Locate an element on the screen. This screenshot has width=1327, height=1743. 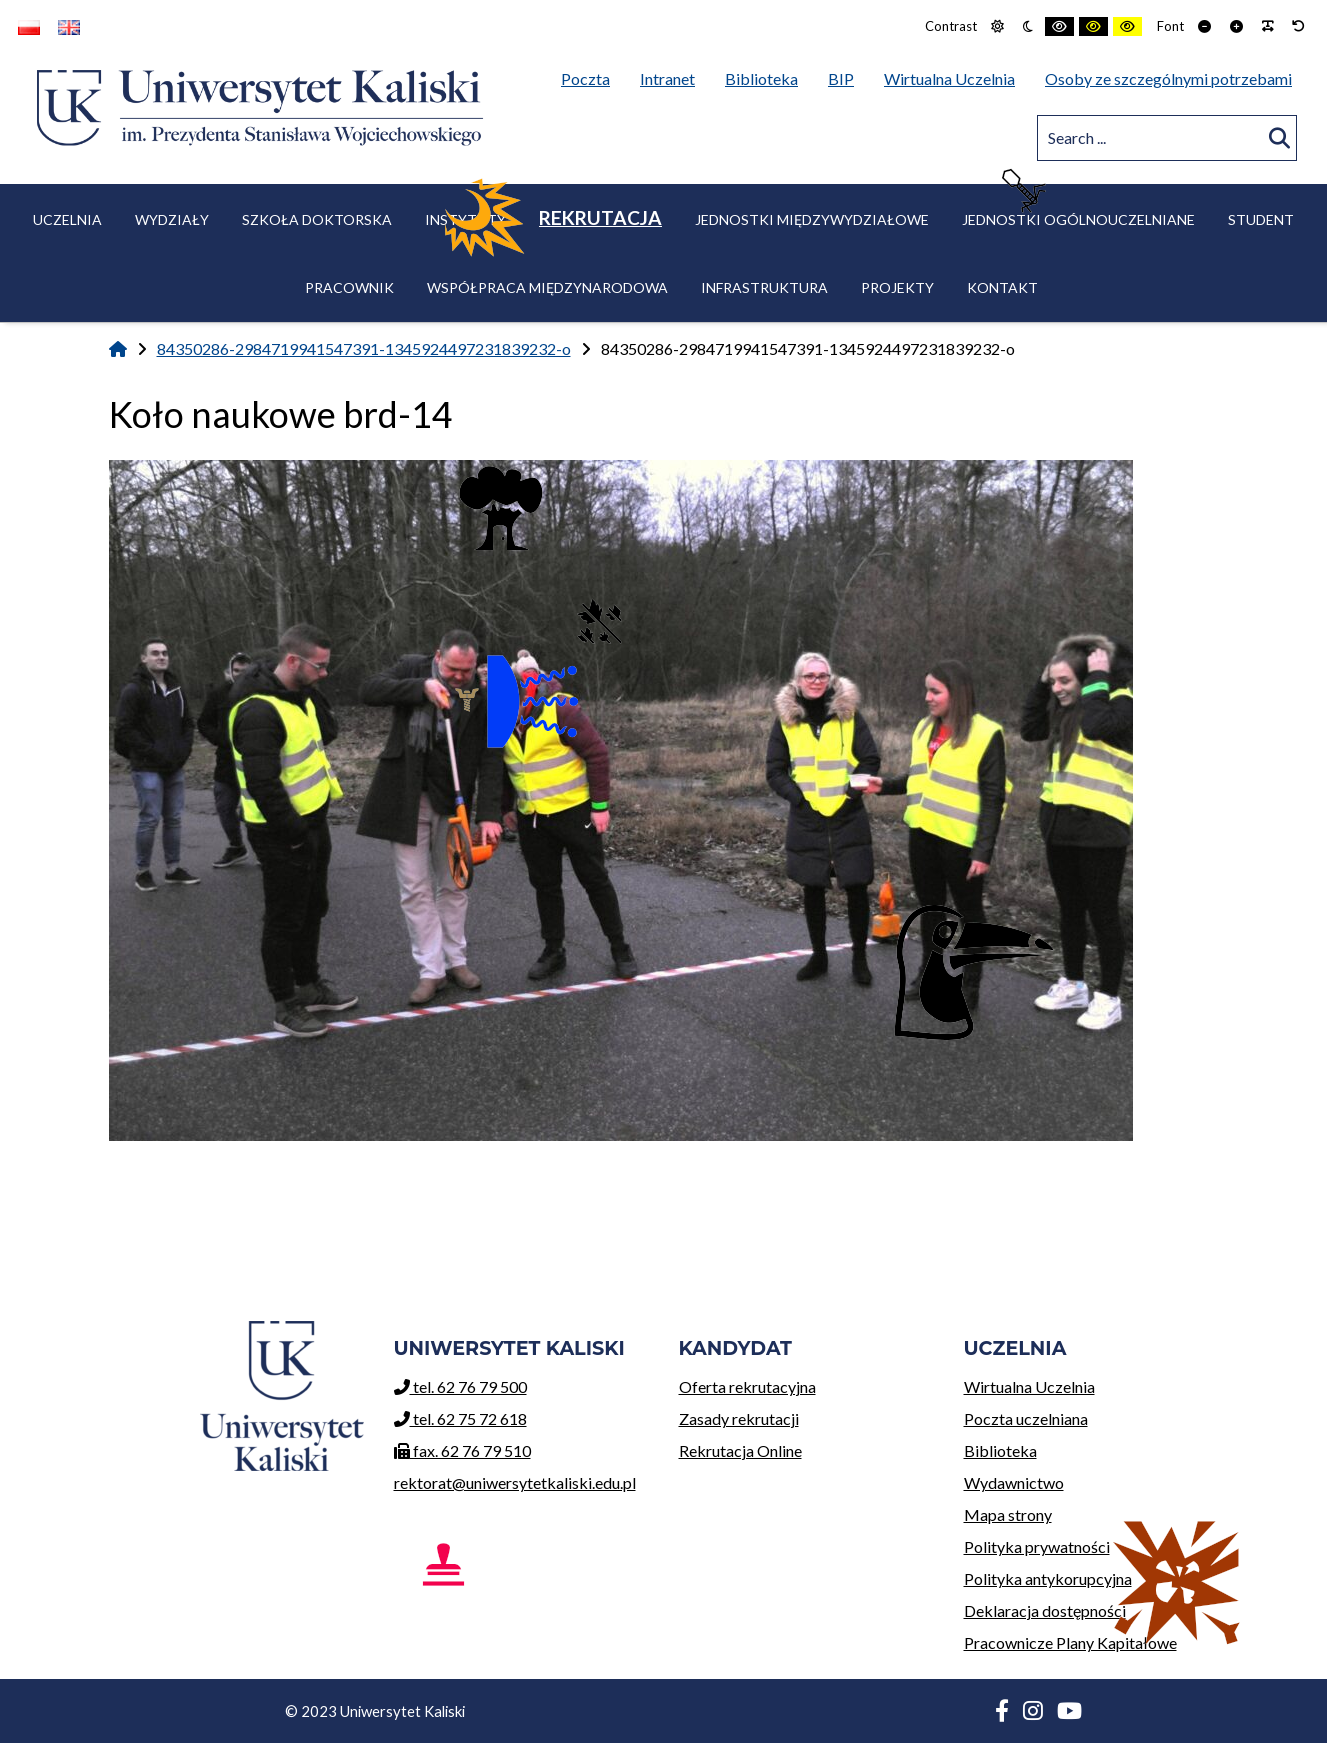
indicates virus or malware detected is located at coordinates (1023, 190).